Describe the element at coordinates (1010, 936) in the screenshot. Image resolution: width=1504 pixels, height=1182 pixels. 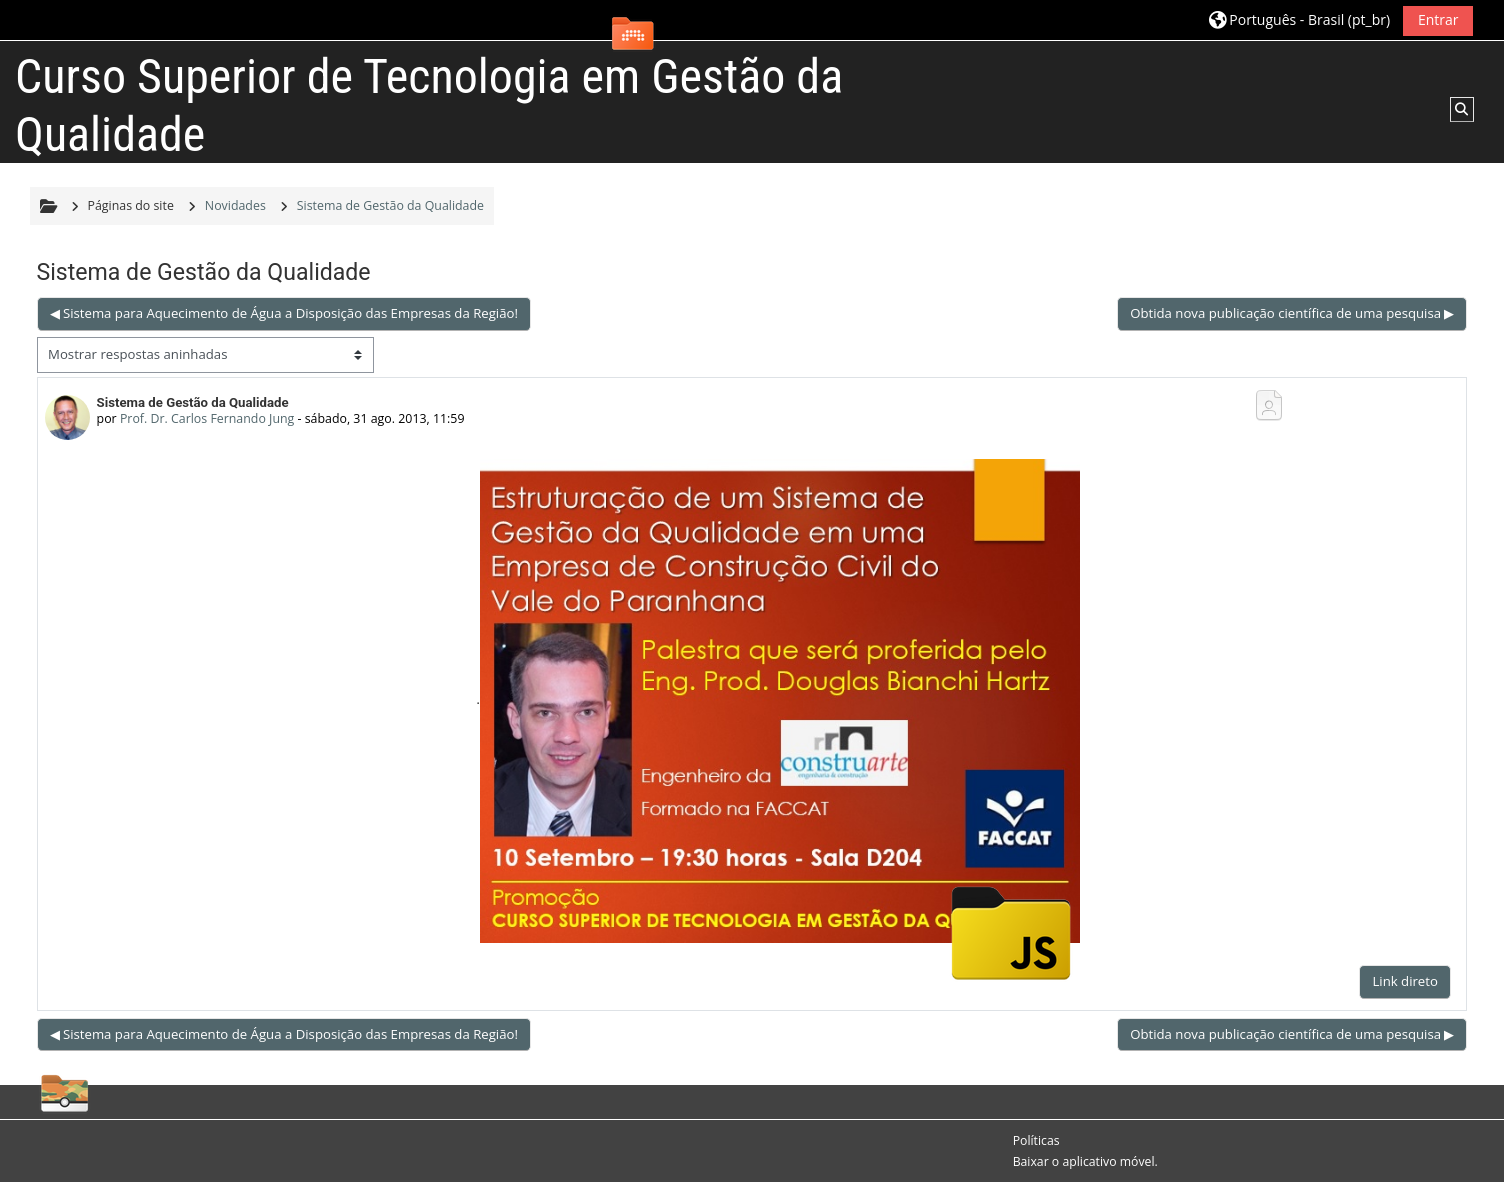
I see `open folder containing javascript files` at that location.